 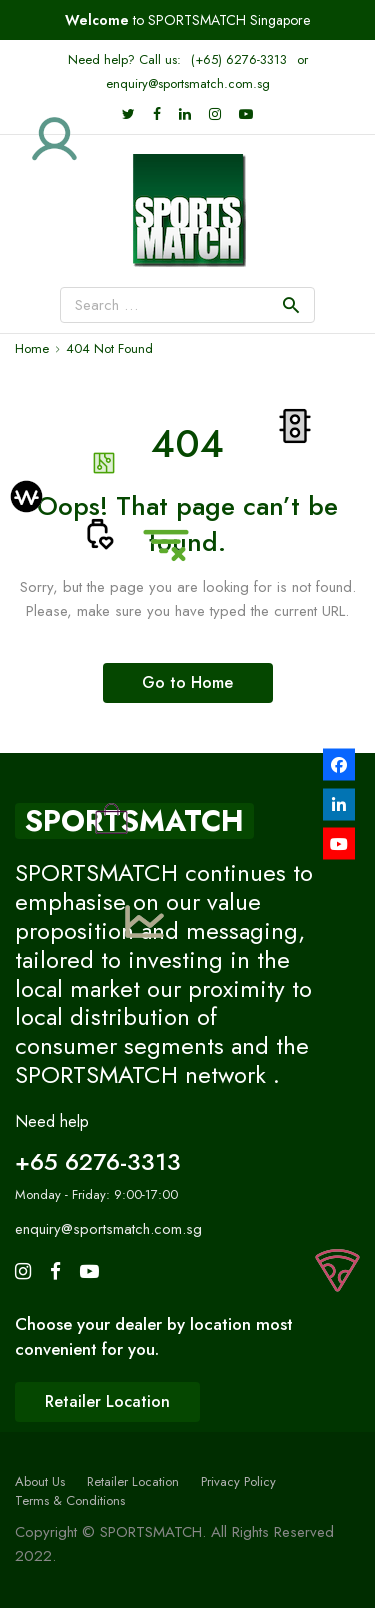 What do you see at coordinates (97, 533) in the screenshot?
I see `view heart rate data on smartwatch` at bounding box center [97, 533].